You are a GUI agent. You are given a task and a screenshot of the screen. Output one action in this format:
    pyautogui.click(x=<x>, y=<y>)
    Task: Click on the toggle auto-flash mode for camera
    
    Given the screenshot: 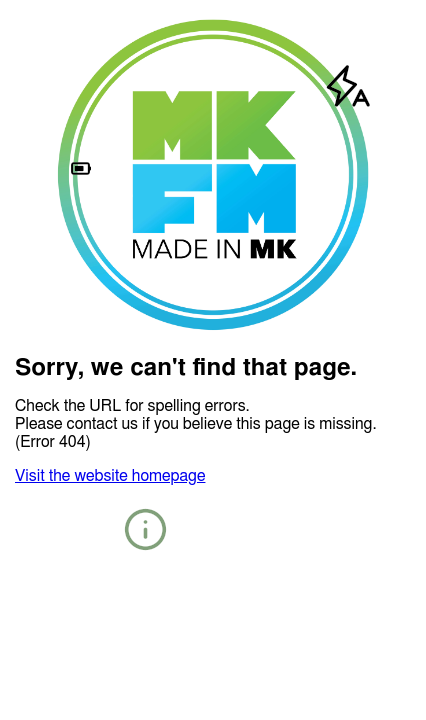 What is the action you would take?
    pyautogui.click(x=347, y=87)
    